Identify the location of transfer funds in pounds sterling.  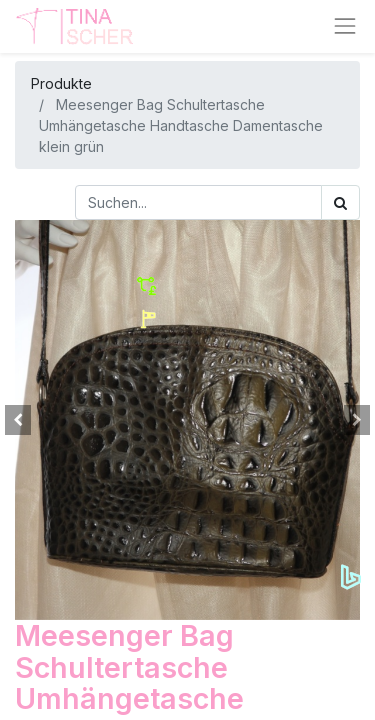
(146, 286).